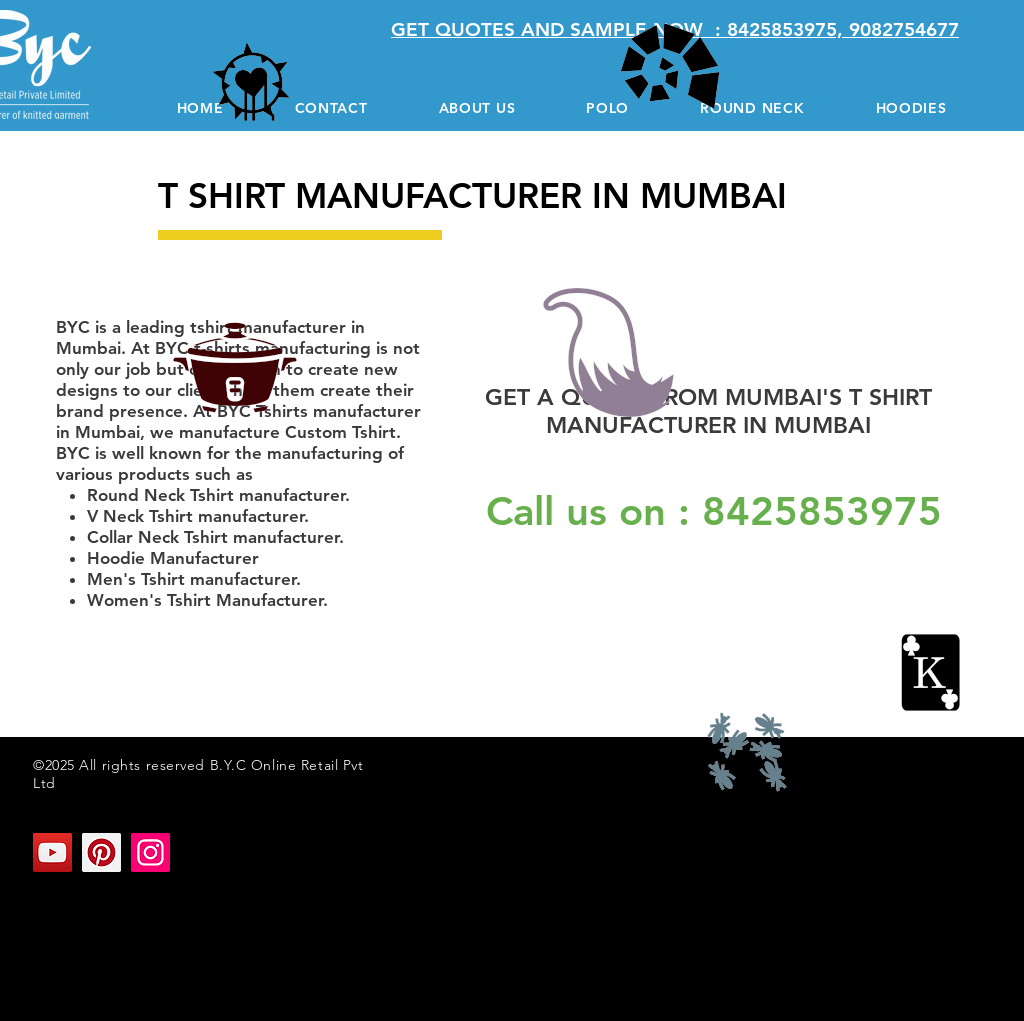  What do you see at coordinates (608, 352) in the screenshot?
I see `fox or canine character/avatar selection` at bounding box center [608, 352].